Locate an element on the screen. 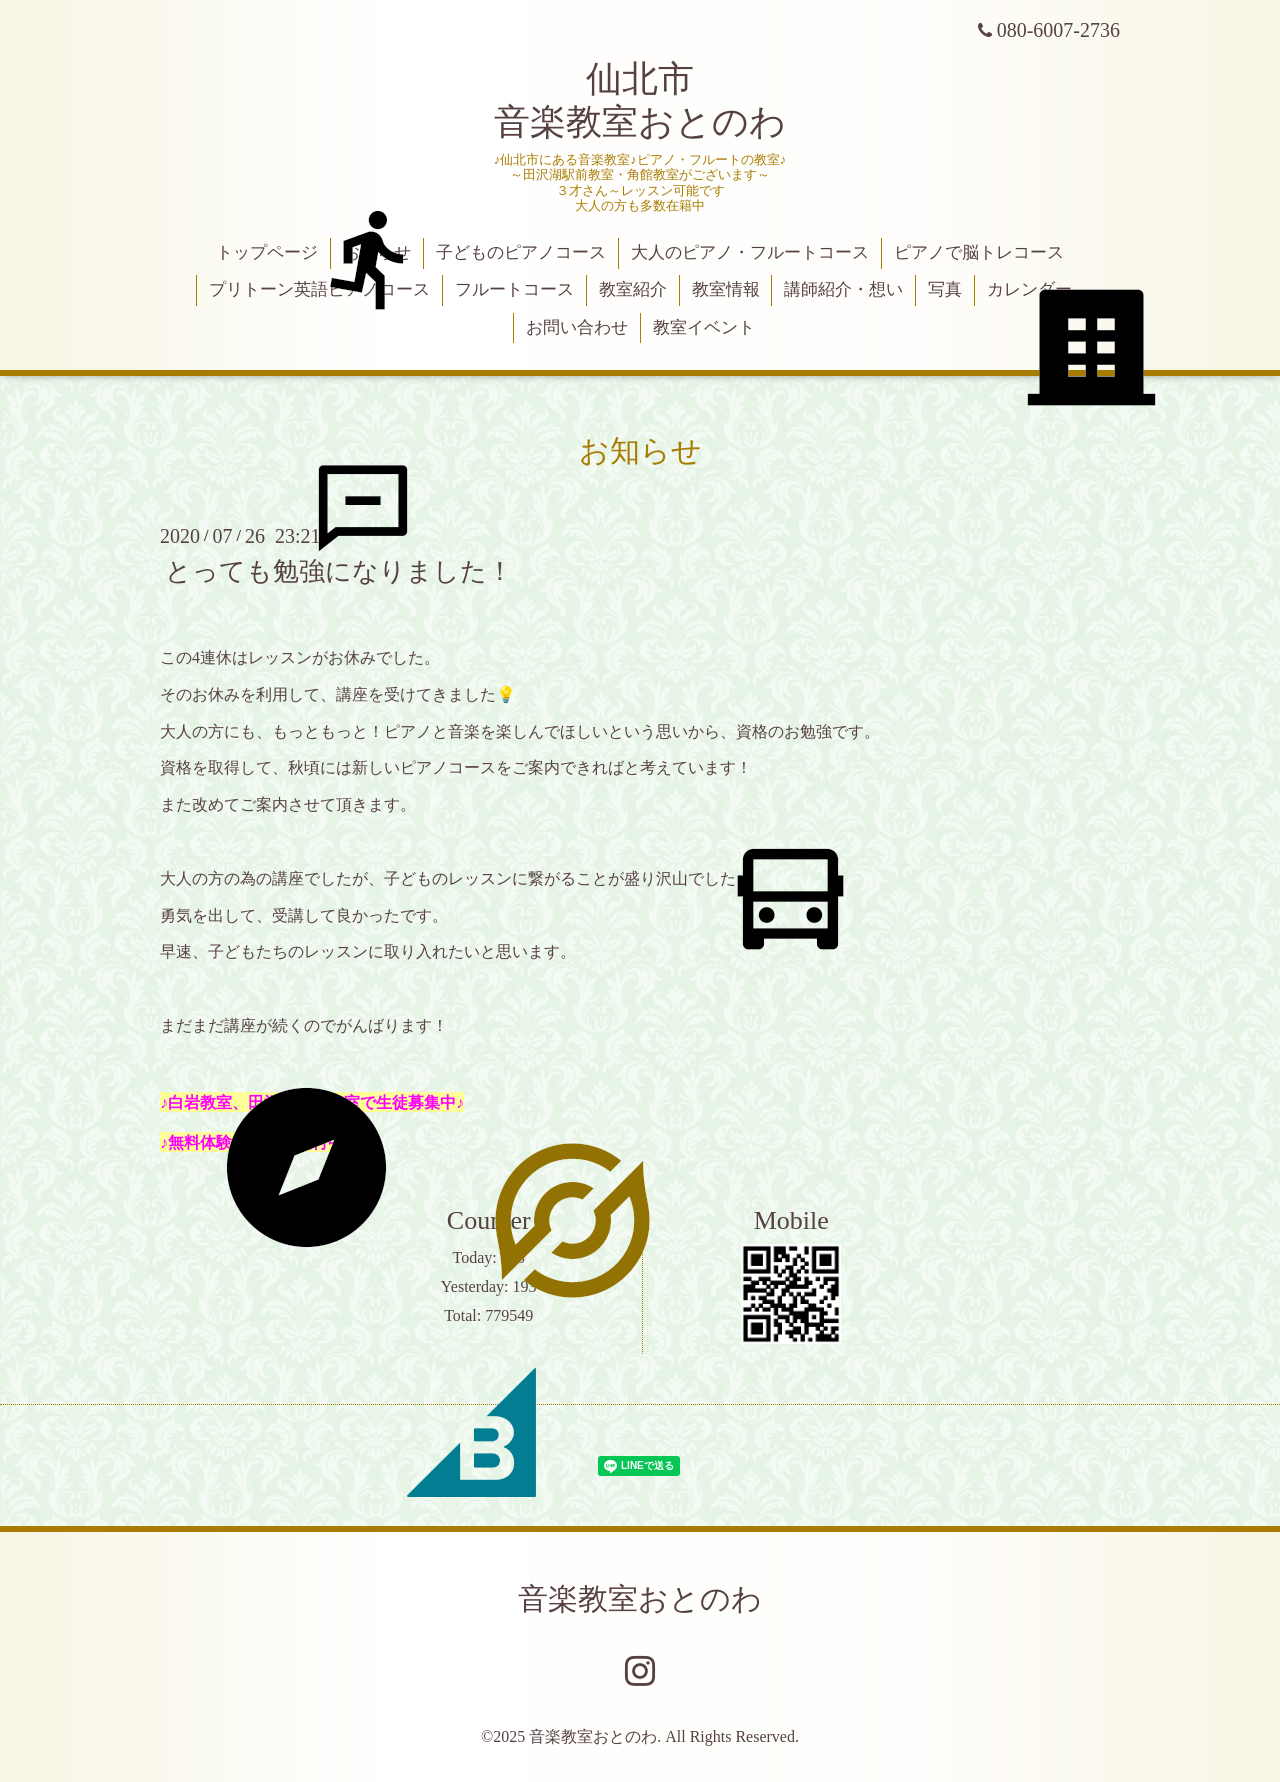 This screenshot has height=1782, width=1280. access running or jogging activity tracking is located at coordinates (371, 259).